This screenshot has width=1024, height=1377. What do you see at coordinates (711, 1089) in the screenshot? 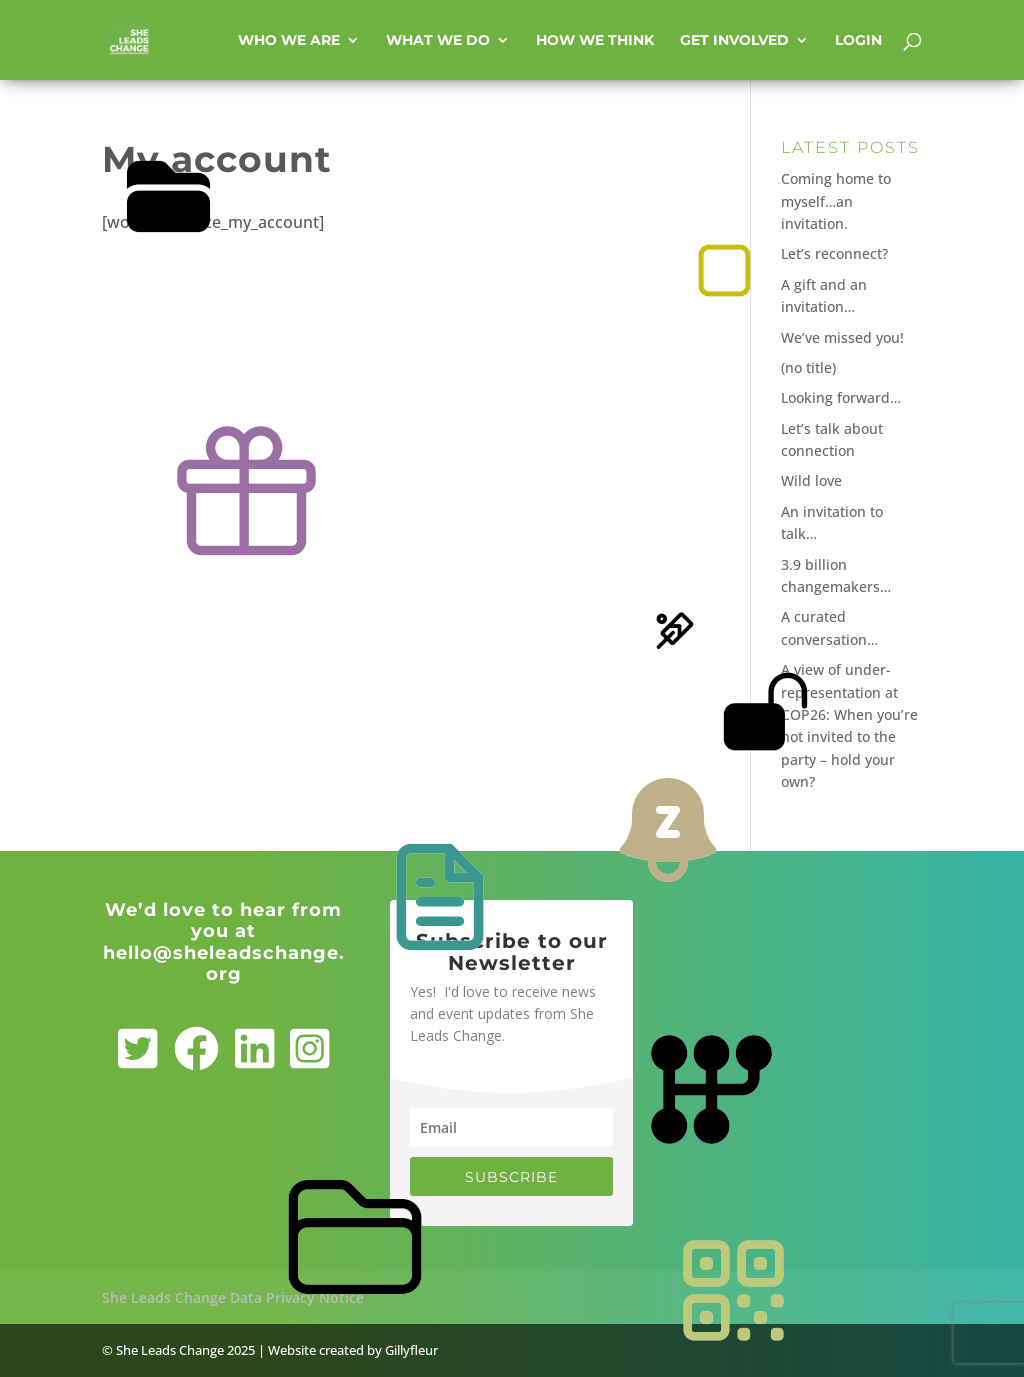
I see `indicates manual transmission or gear settings` at bounding box center [711, 1089].